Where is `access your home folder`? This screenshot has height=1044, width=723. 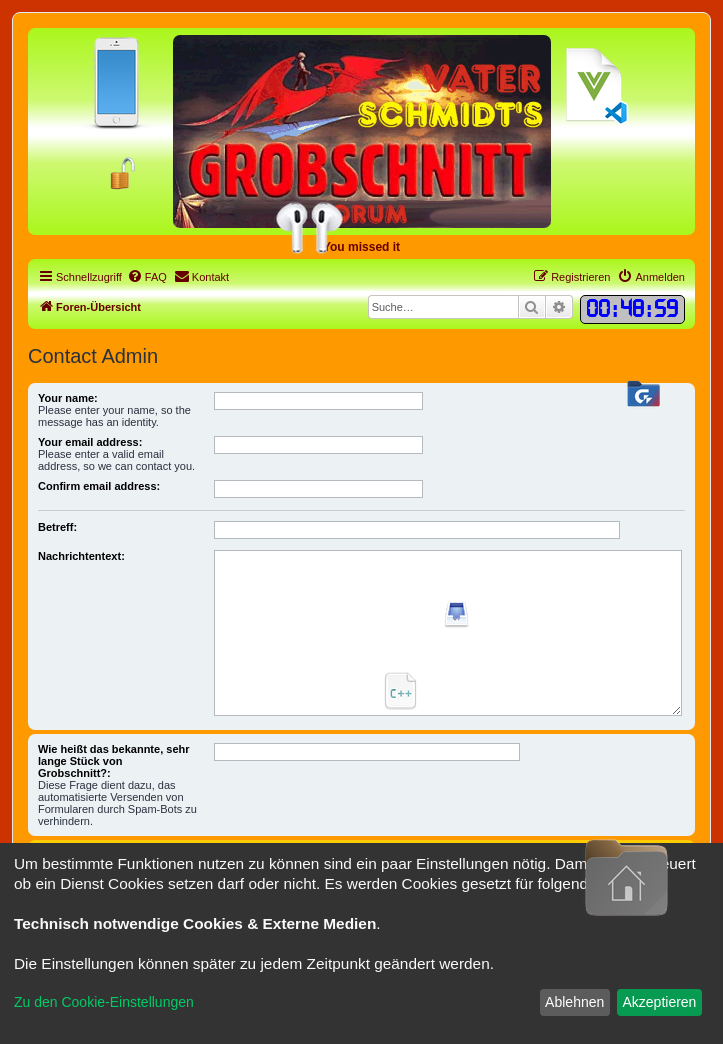
access your home folder is located at coordinates (626, 877).